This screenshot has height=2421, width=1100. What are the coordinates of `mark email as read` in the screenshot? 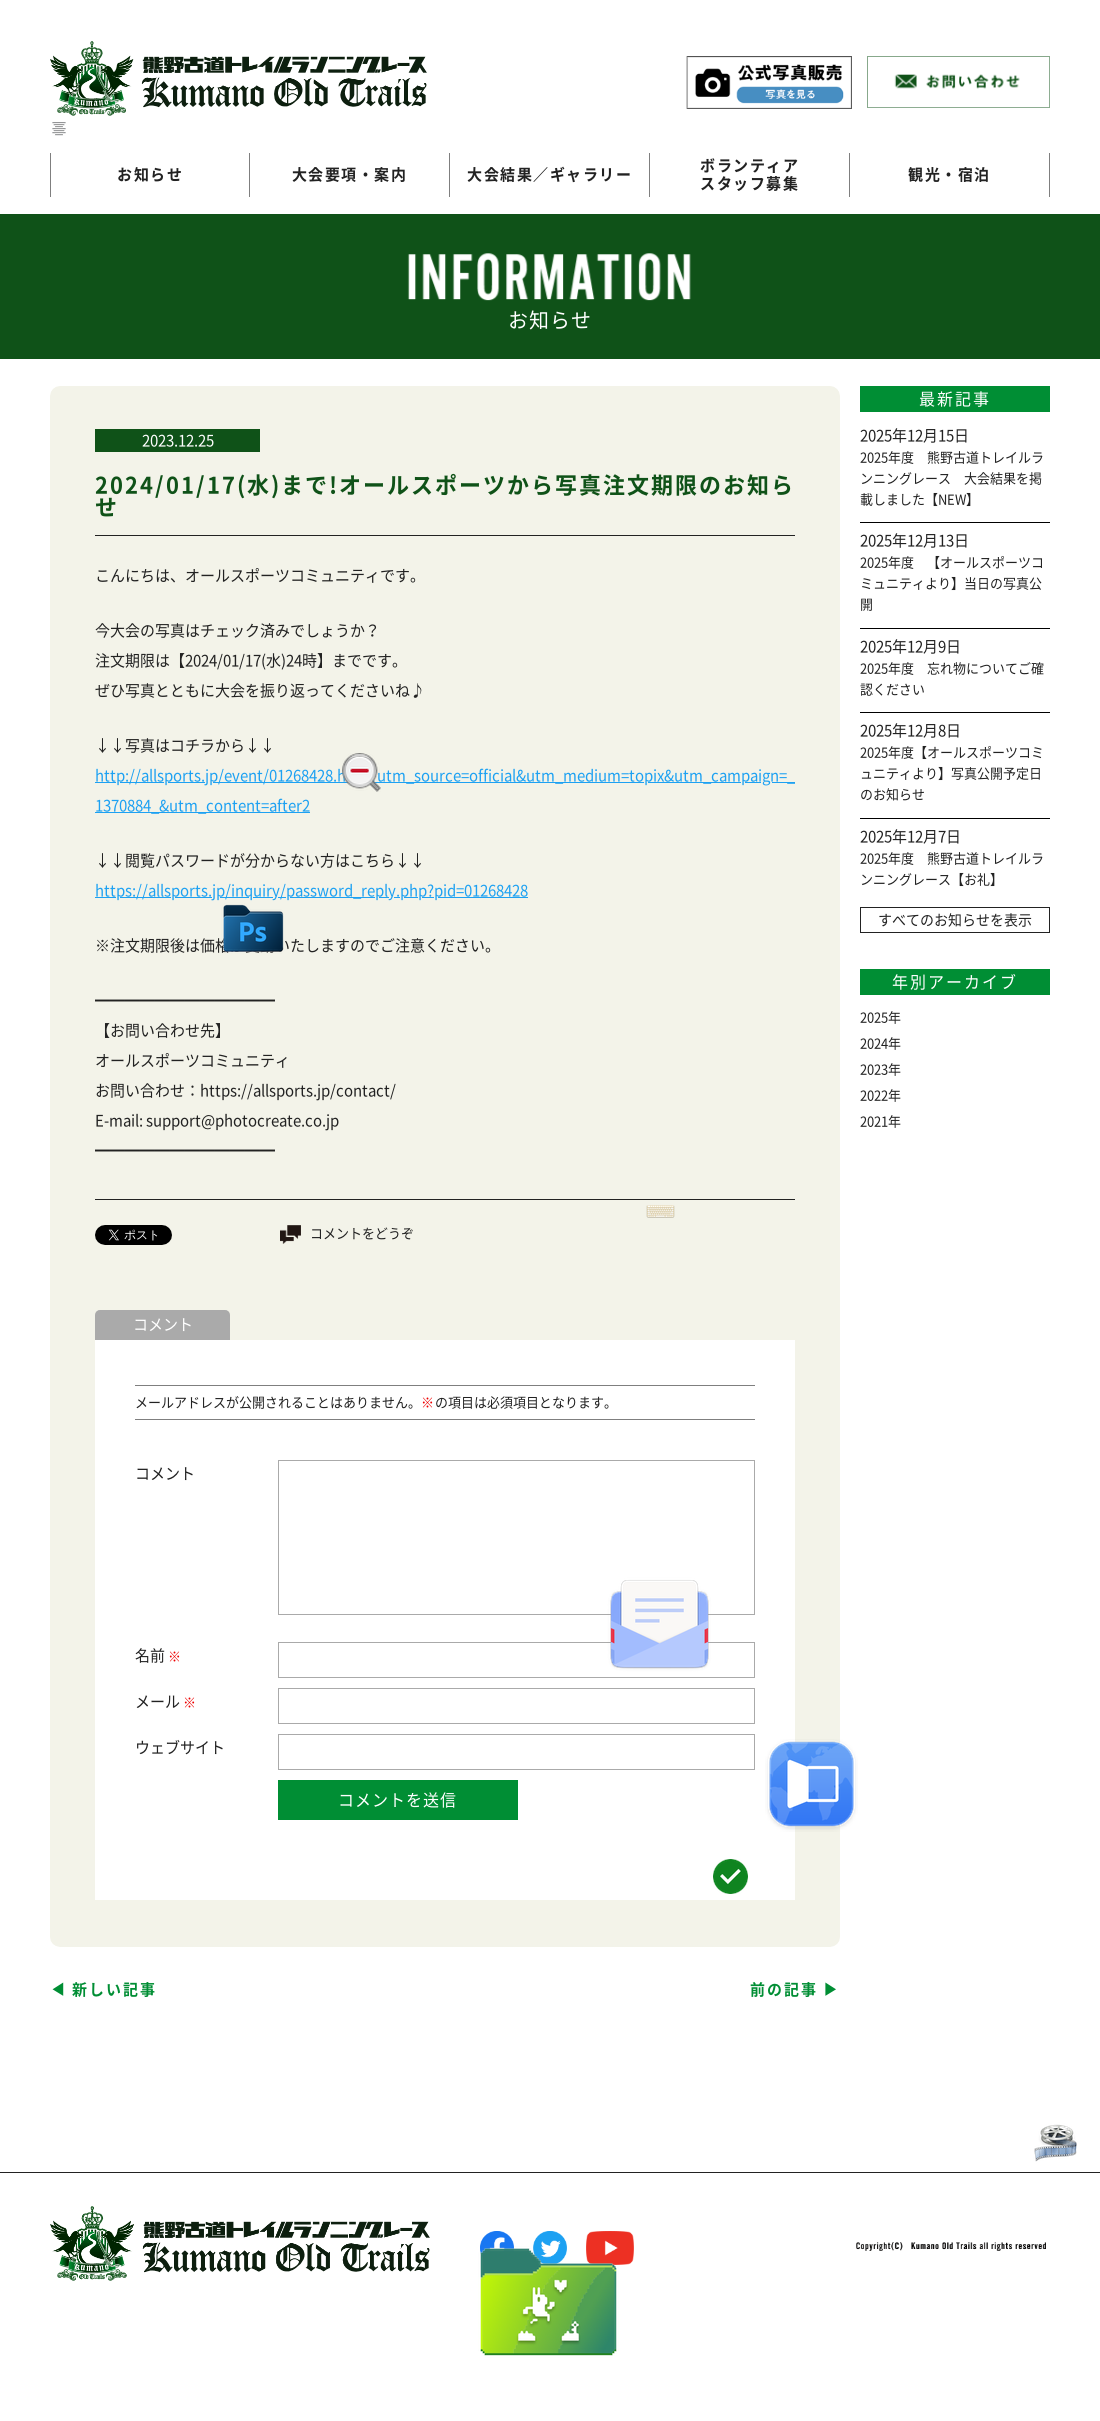 It's located at (659, 1629).